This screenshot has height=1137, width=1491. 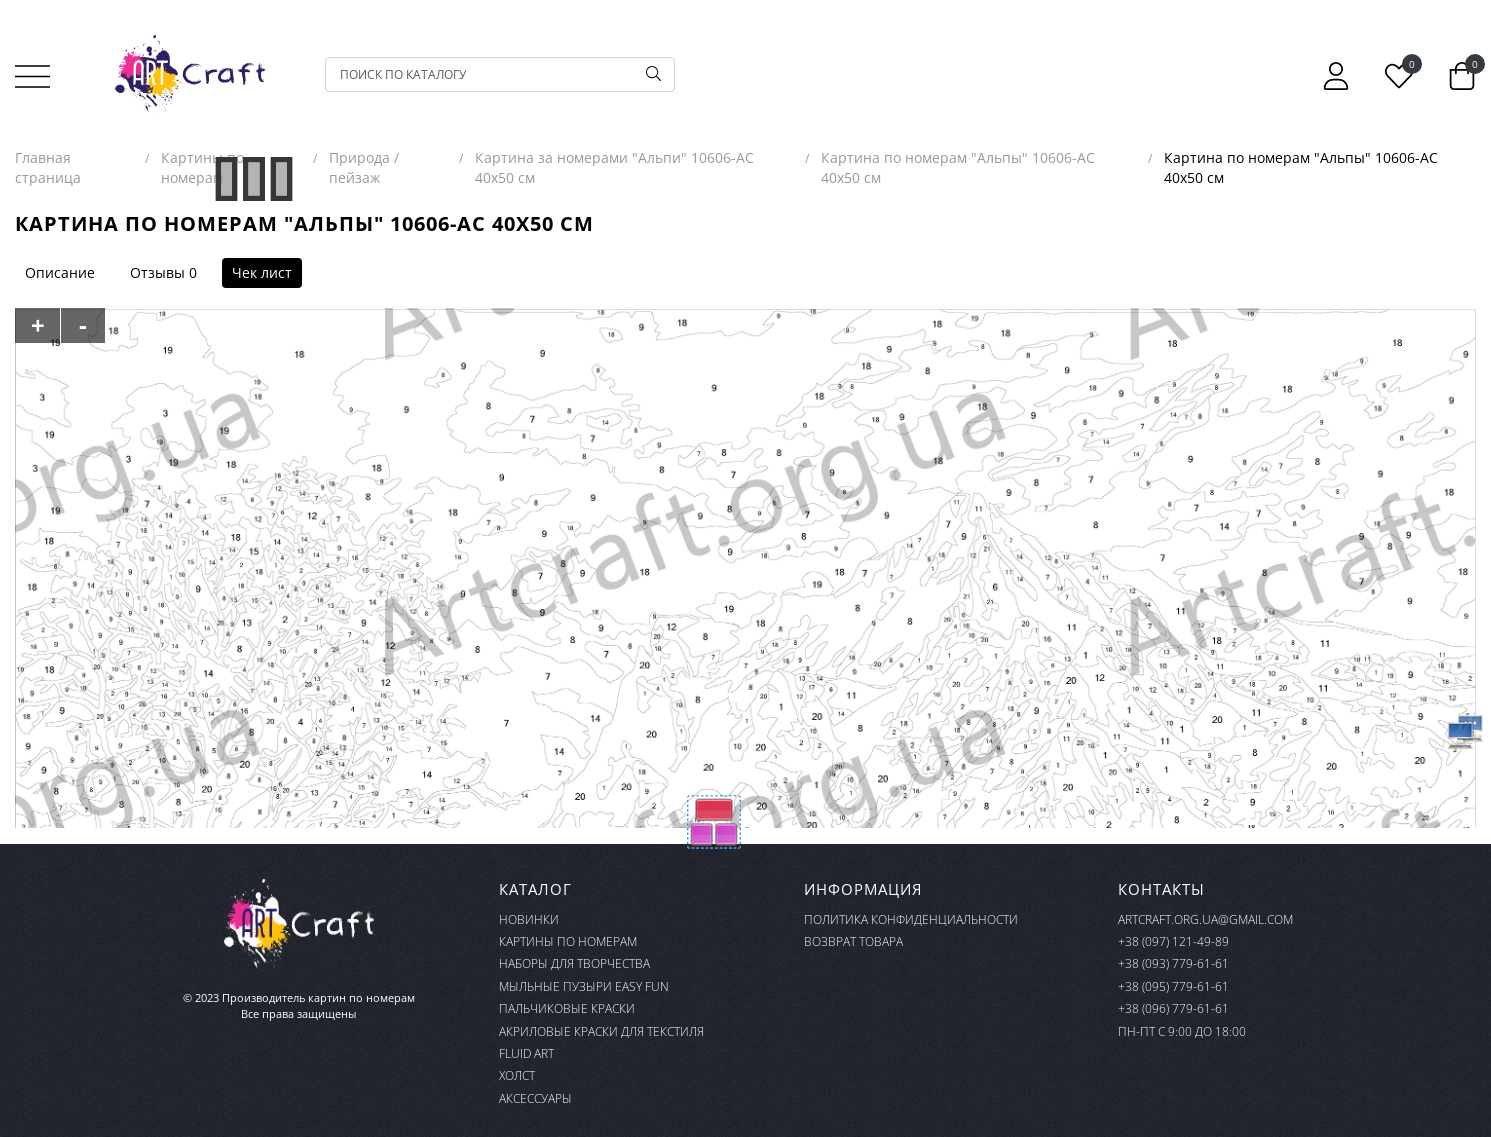 I want to click on indicates incoming network data transfer, so click(x=1465, y=732).